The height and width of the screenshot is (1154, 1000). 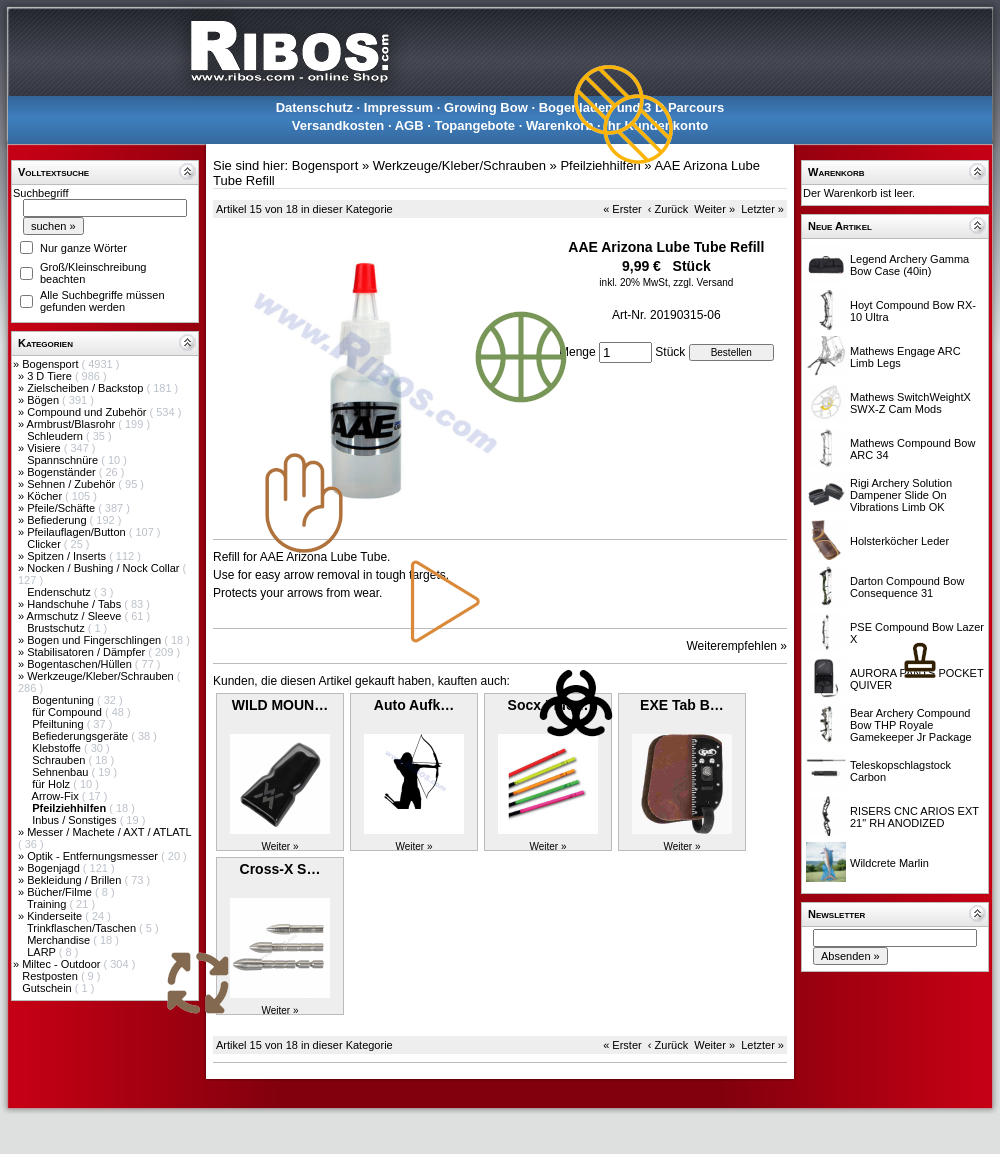 What do you see at coordinates (304, 503) in the screenshot?
I see `stop or pause an action` at bounding box center [304, 503].